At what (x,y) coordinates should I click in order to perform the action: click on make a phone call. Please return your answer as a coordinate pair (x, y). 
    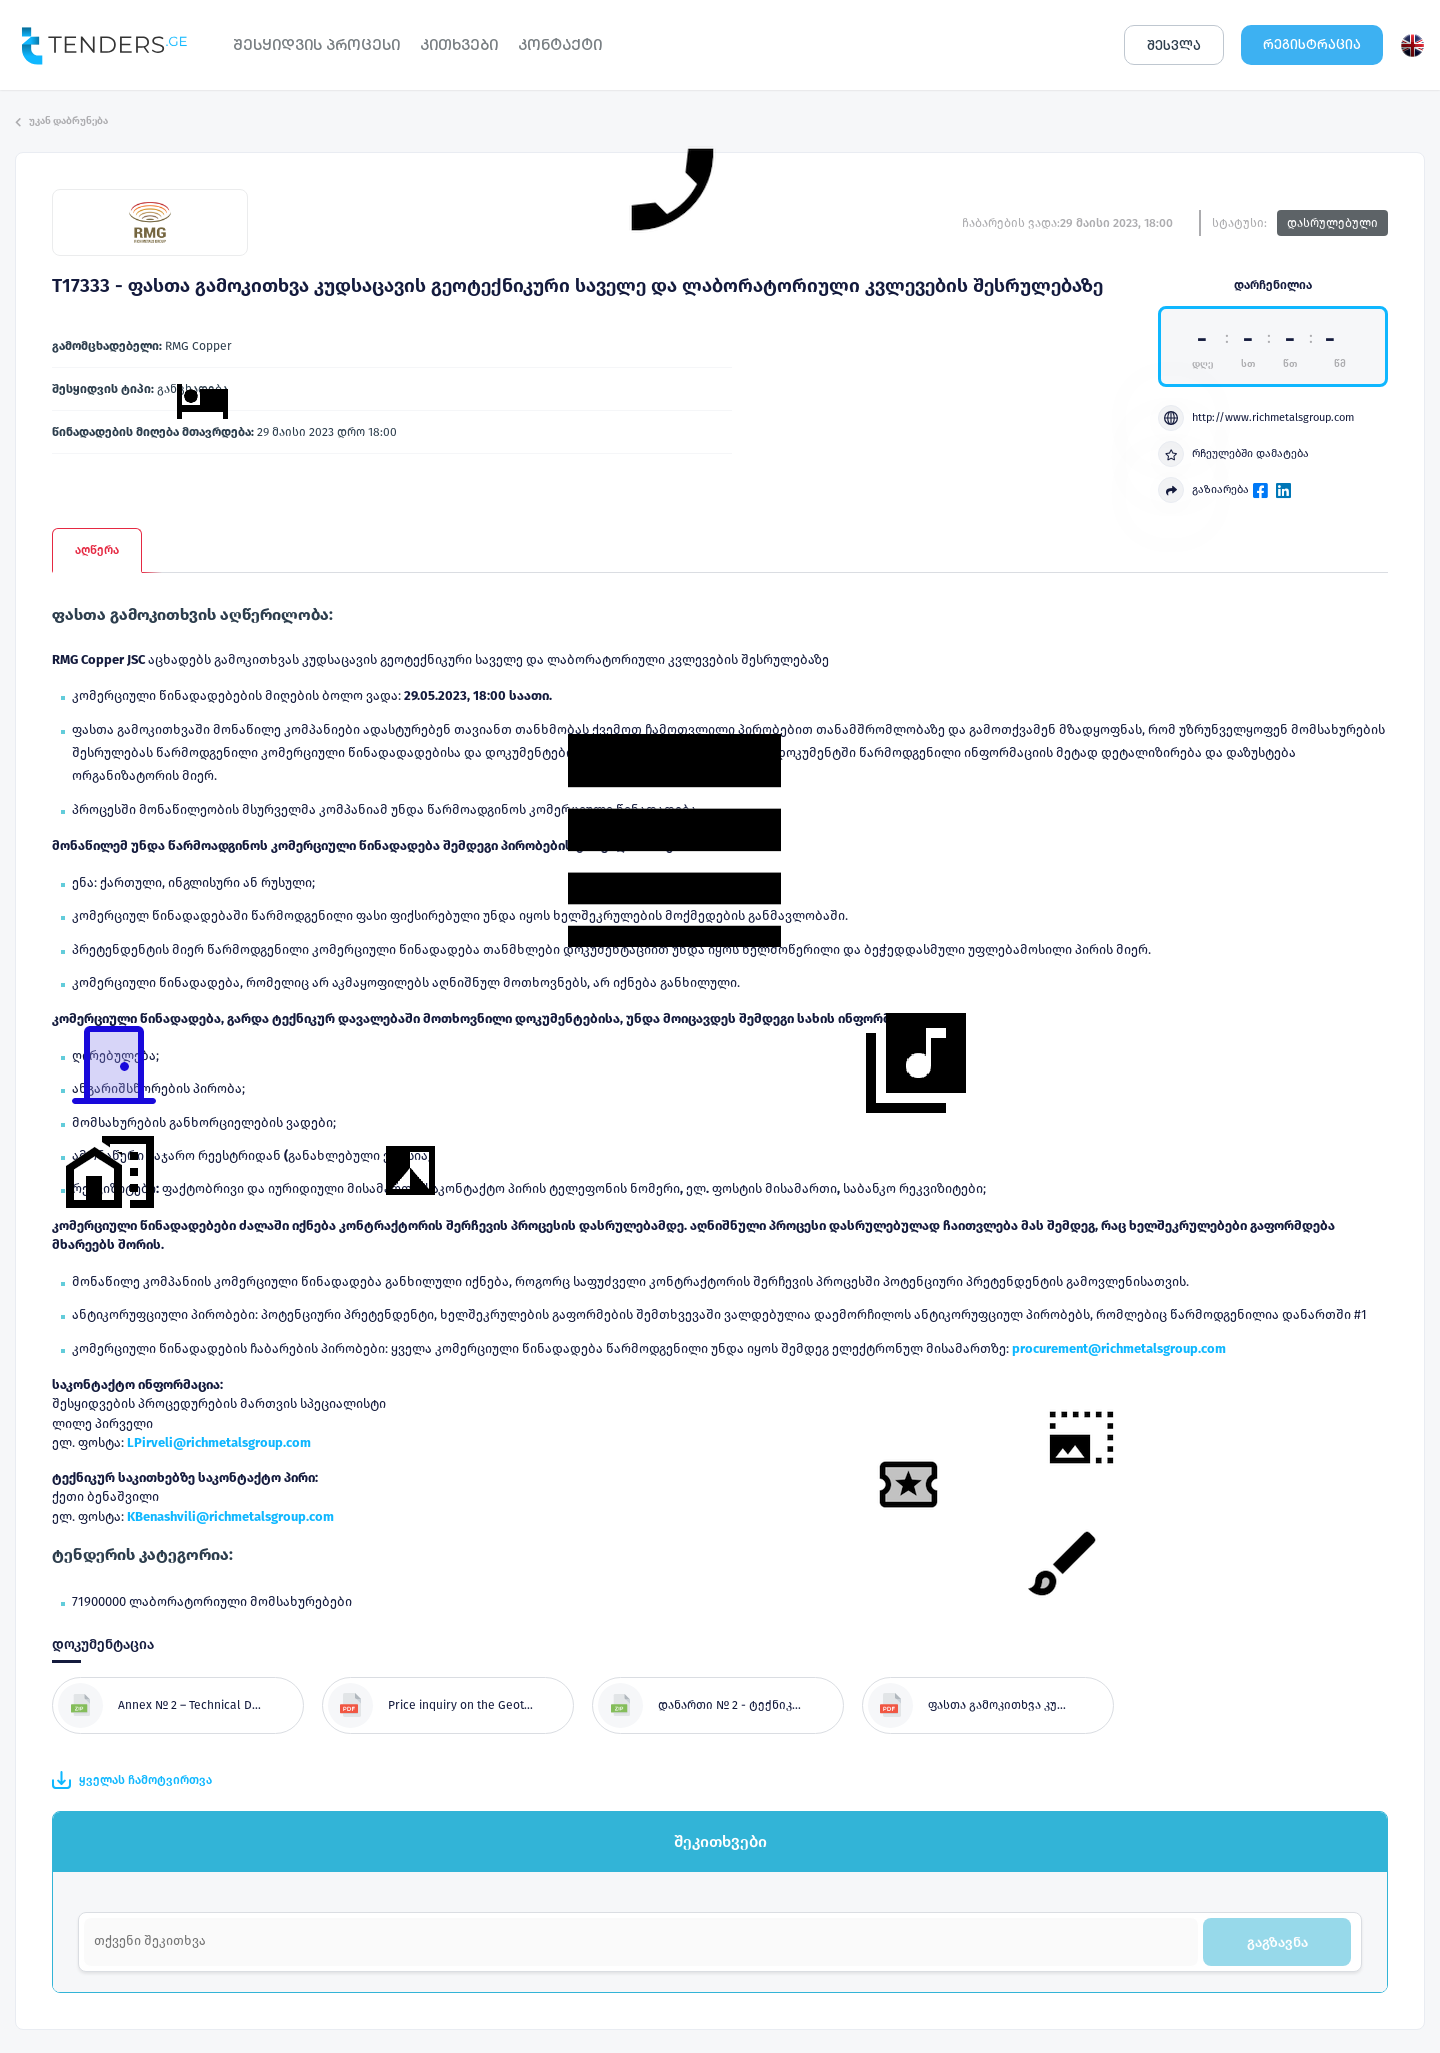
    Looking at the image, I should click on (672, 189).